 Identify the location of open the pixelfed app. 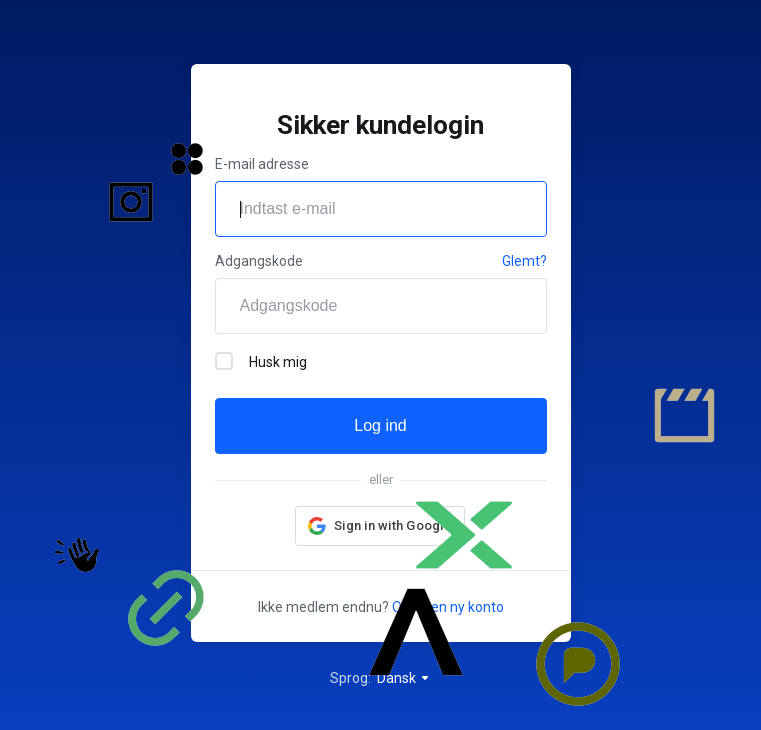
(578, 664).